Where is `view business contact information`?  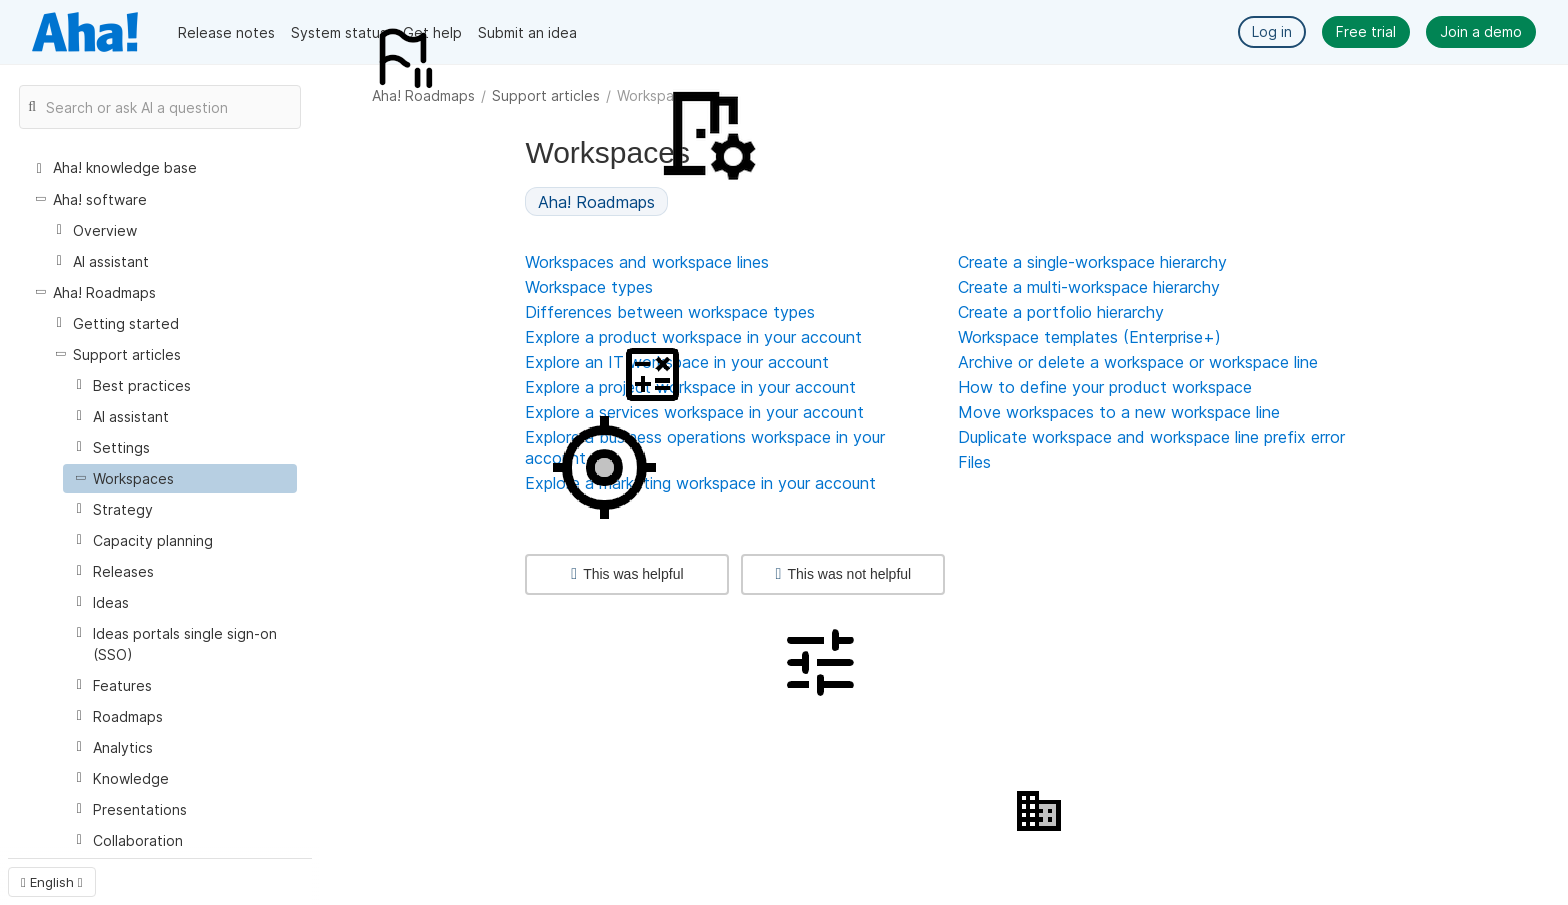
view business contact information is located at coordinates (1039, 811).